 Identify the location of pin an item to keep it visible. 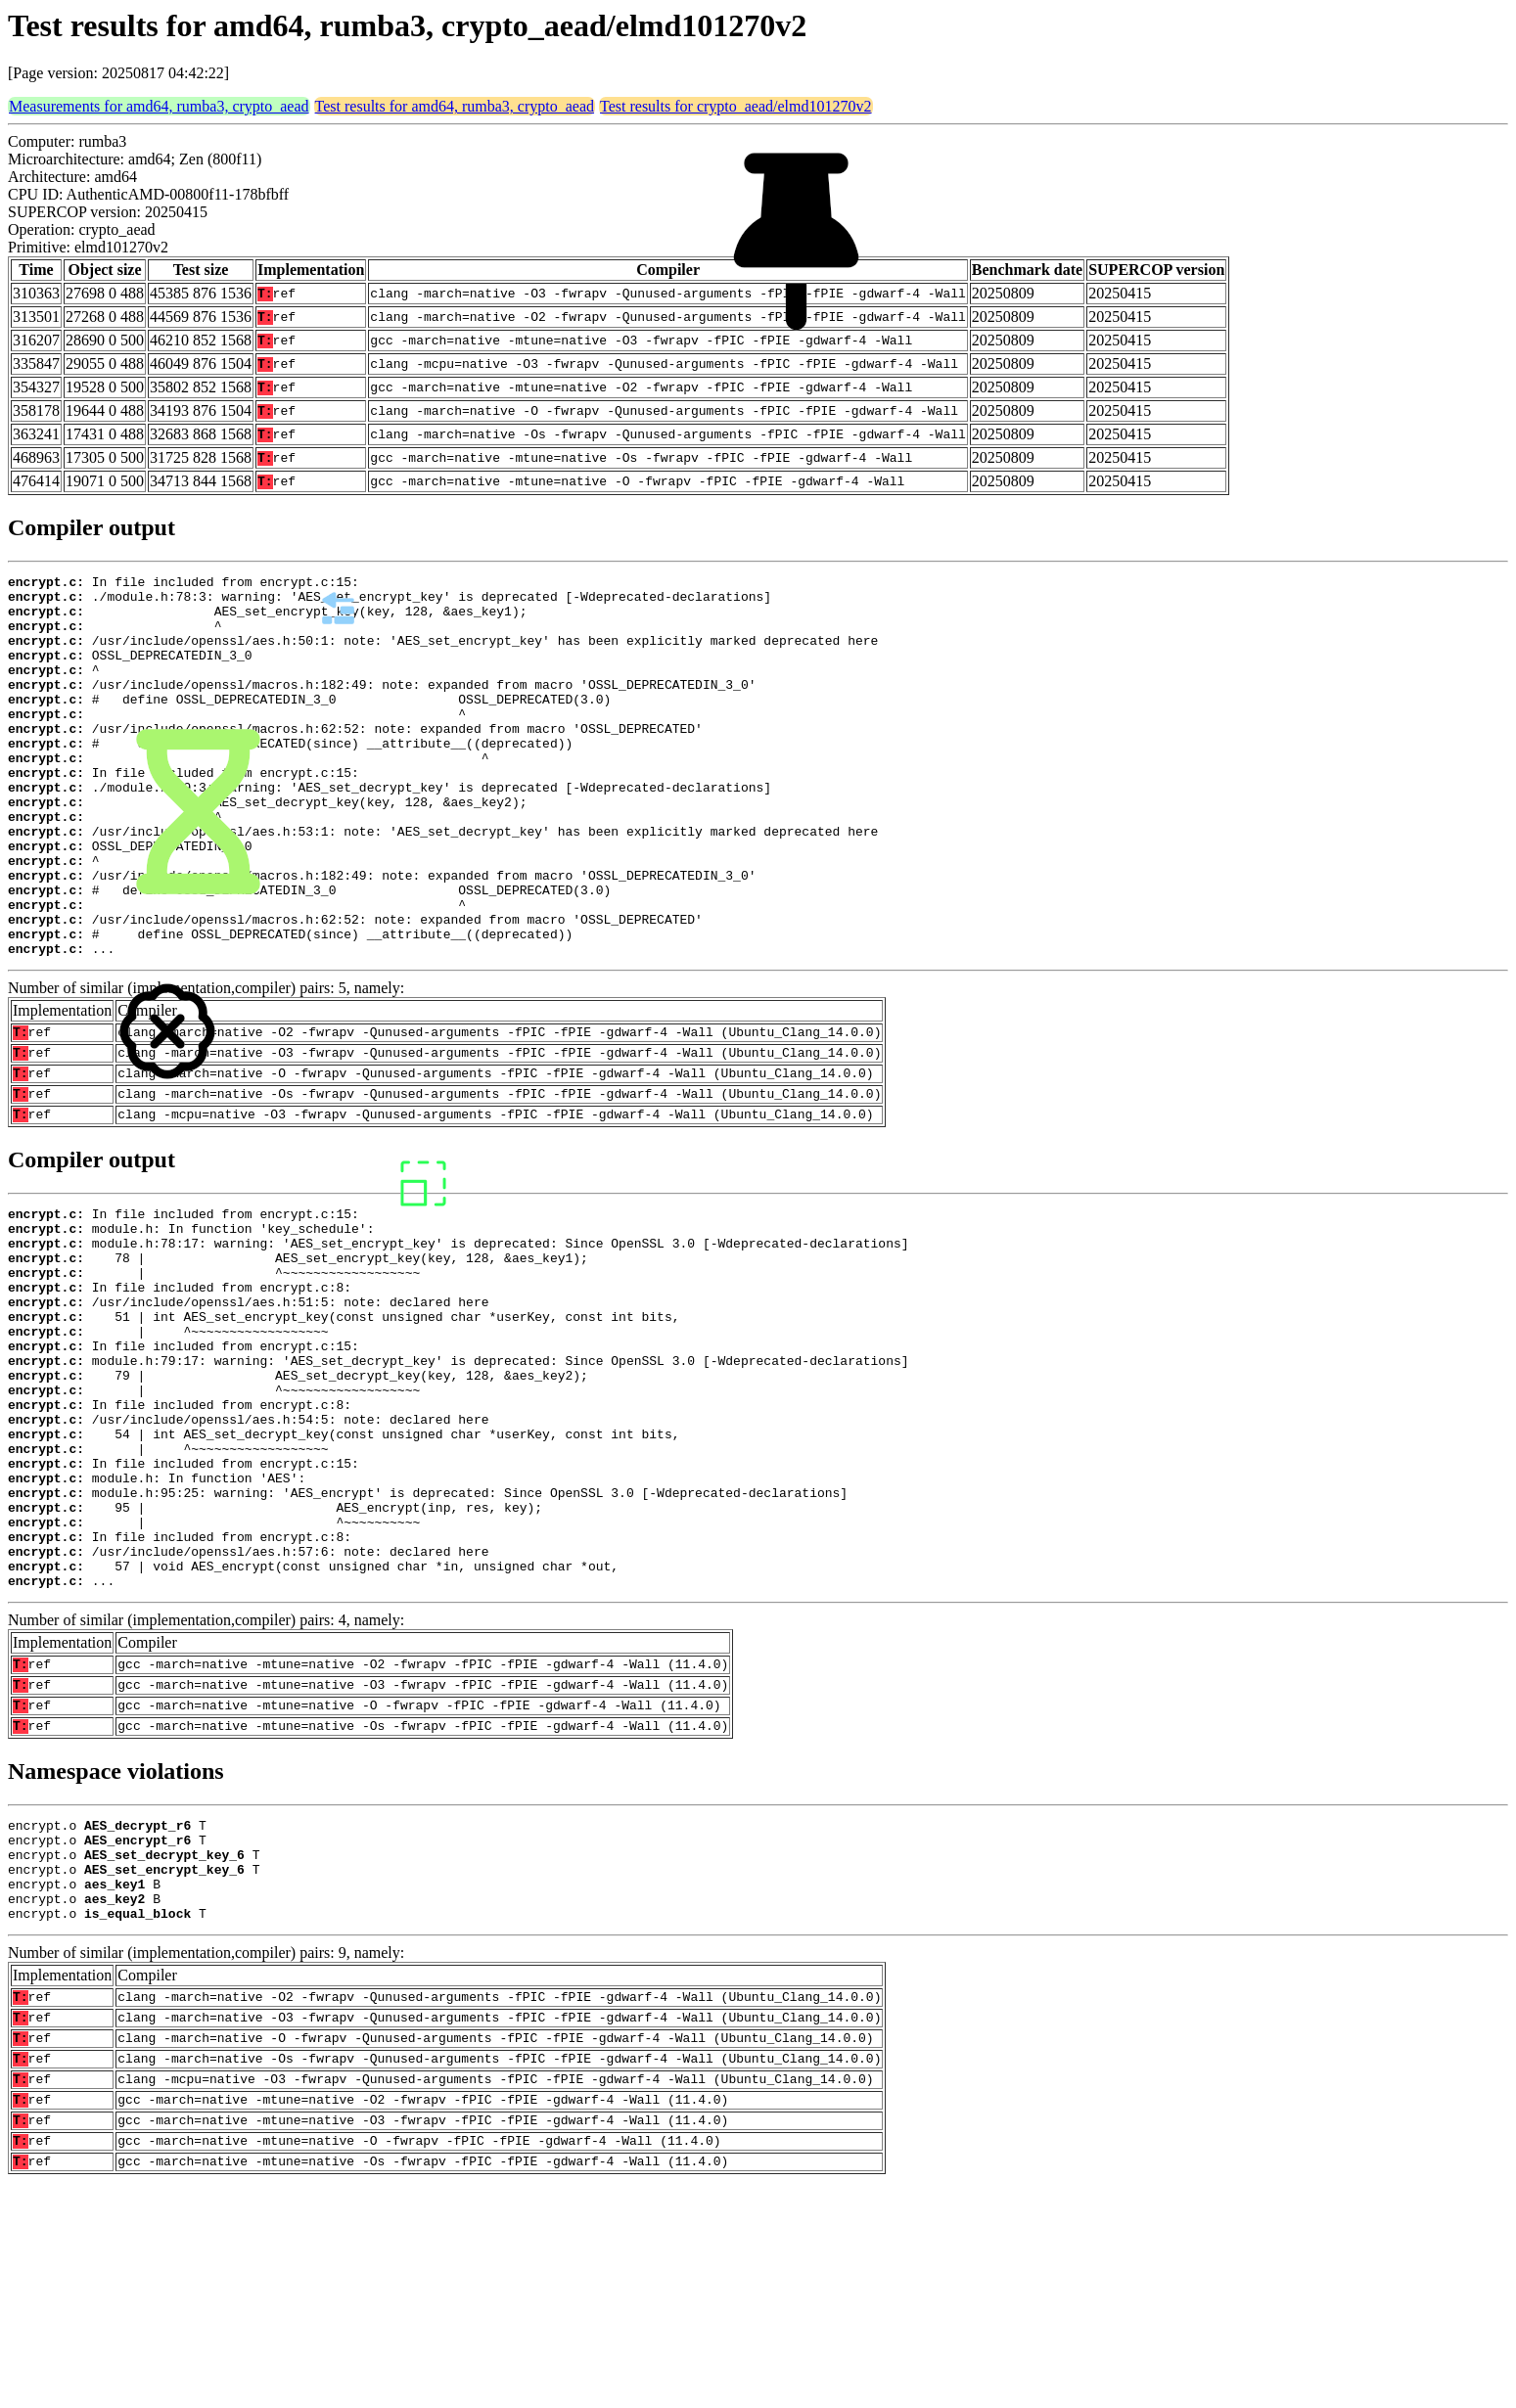
(796, 236).